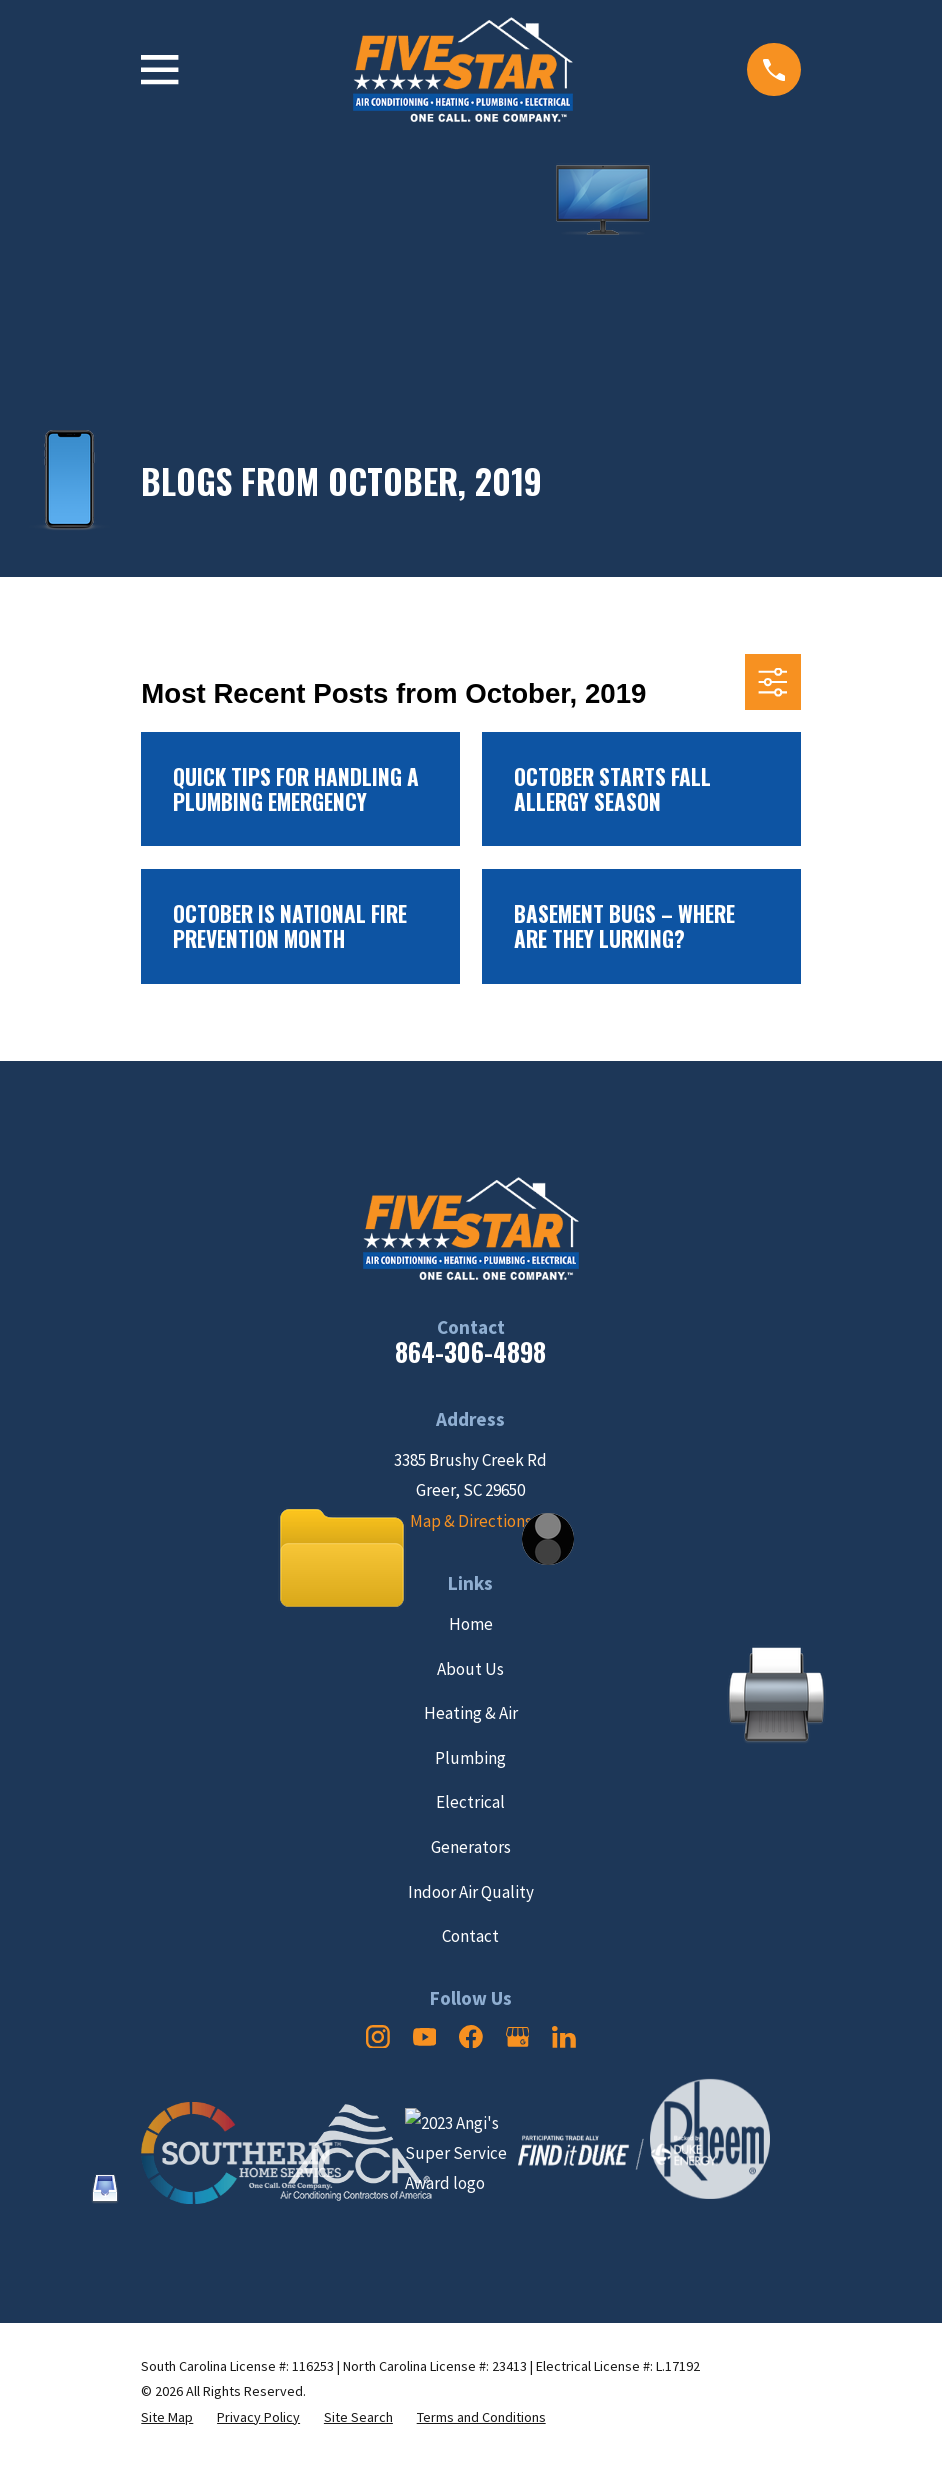 The image size is (942, 2472). What do you see at coordinates (548, 1539) in the screenshot?
I see `open display calibration assistant` at bounding box center [548, 1539].